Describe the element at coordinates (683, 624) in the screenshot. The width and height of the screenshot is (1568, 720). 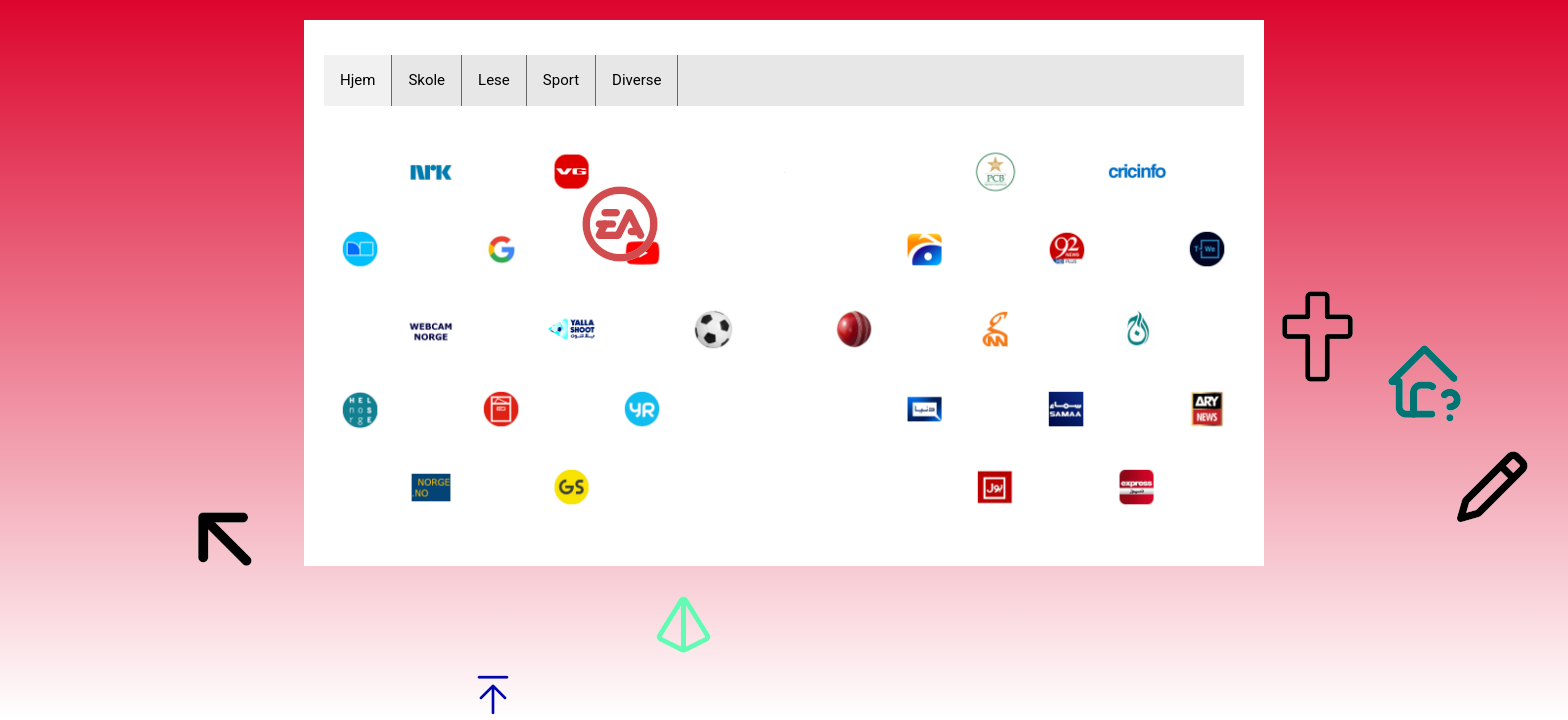
I see `view 3D model or object` at that location.